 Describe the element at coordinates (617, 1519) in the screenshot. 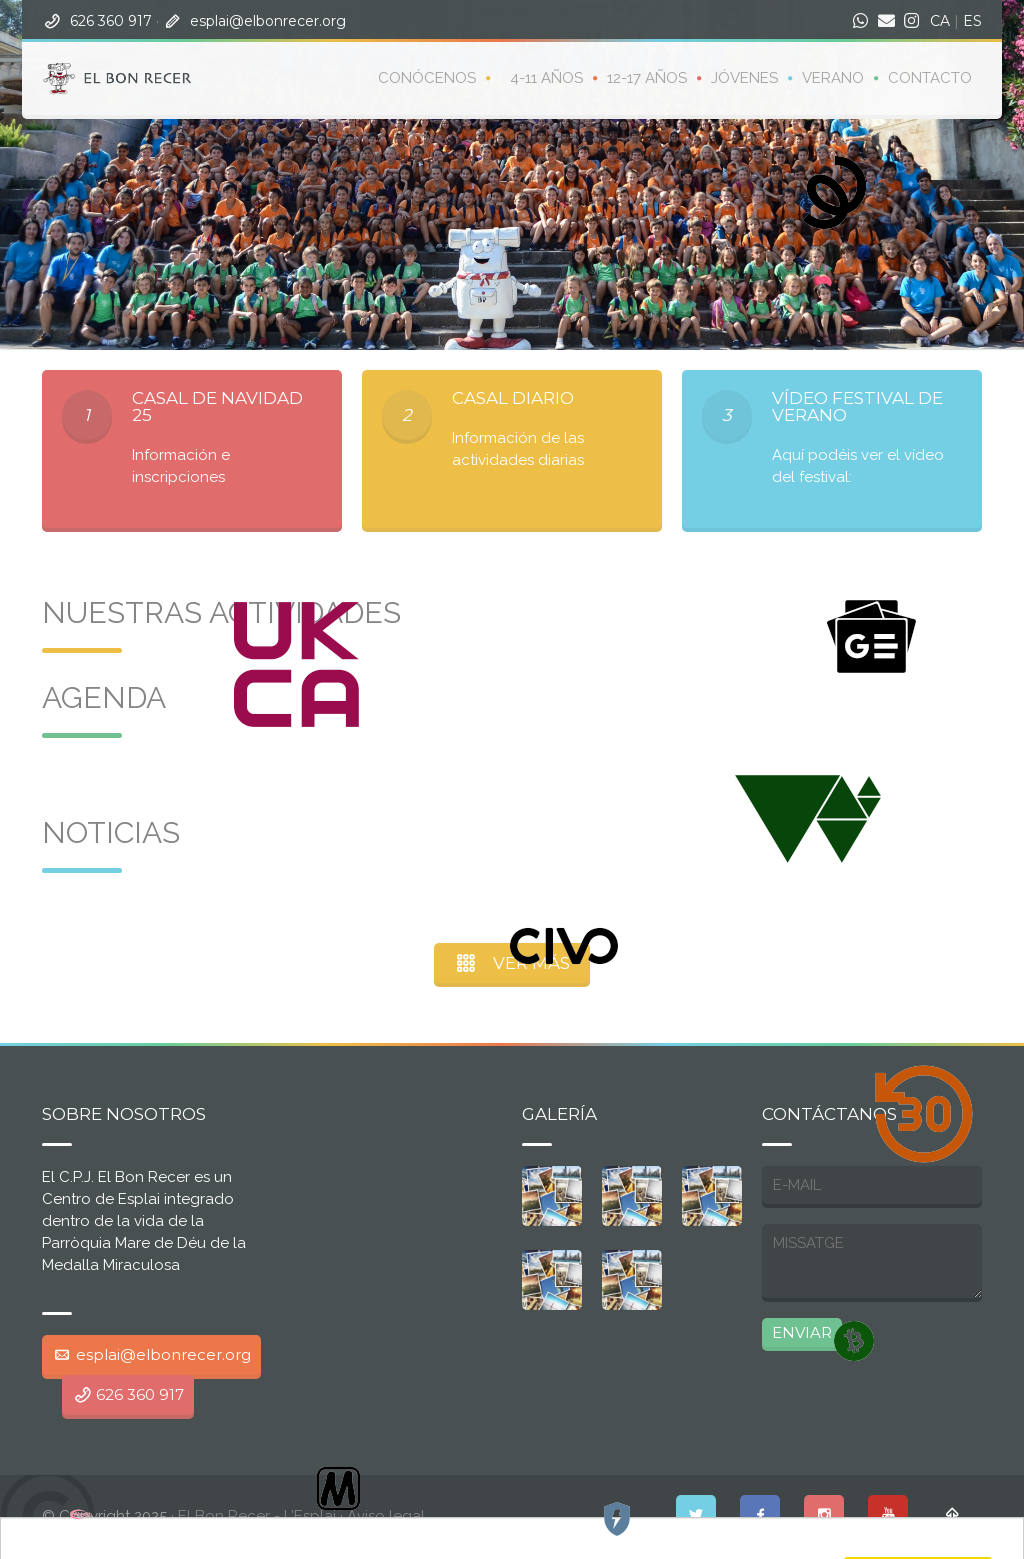

I see `socket security logo` at that location.